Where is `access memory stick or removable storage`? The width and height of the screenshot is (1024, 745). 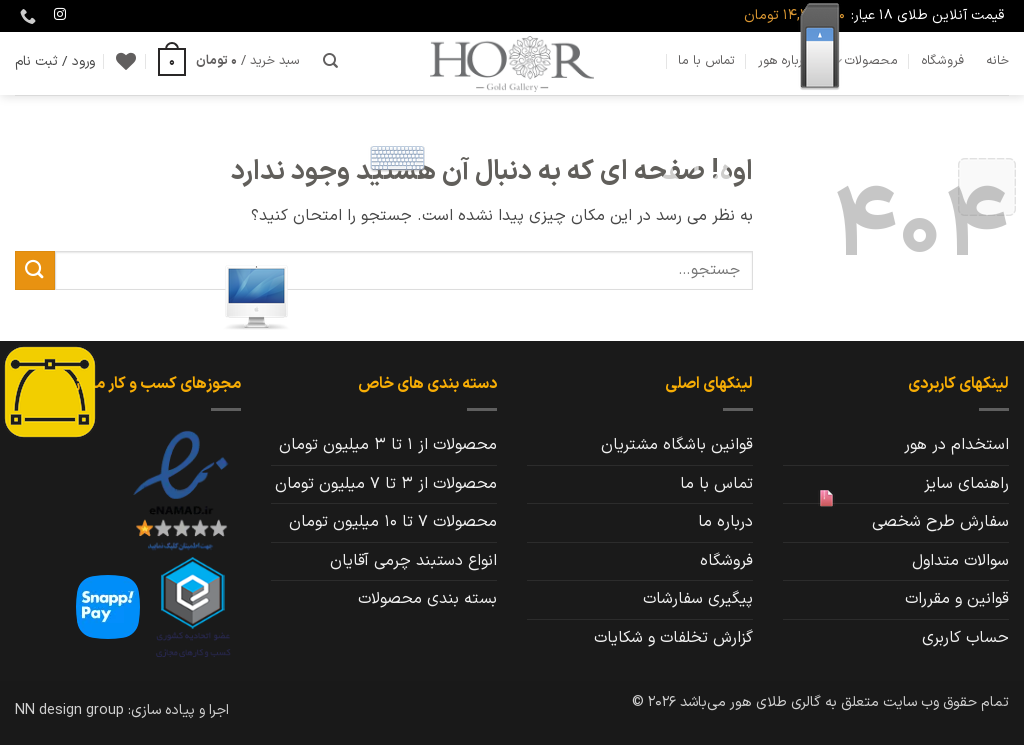
access memory stick or removable storage is located at coordinates (819, 46).